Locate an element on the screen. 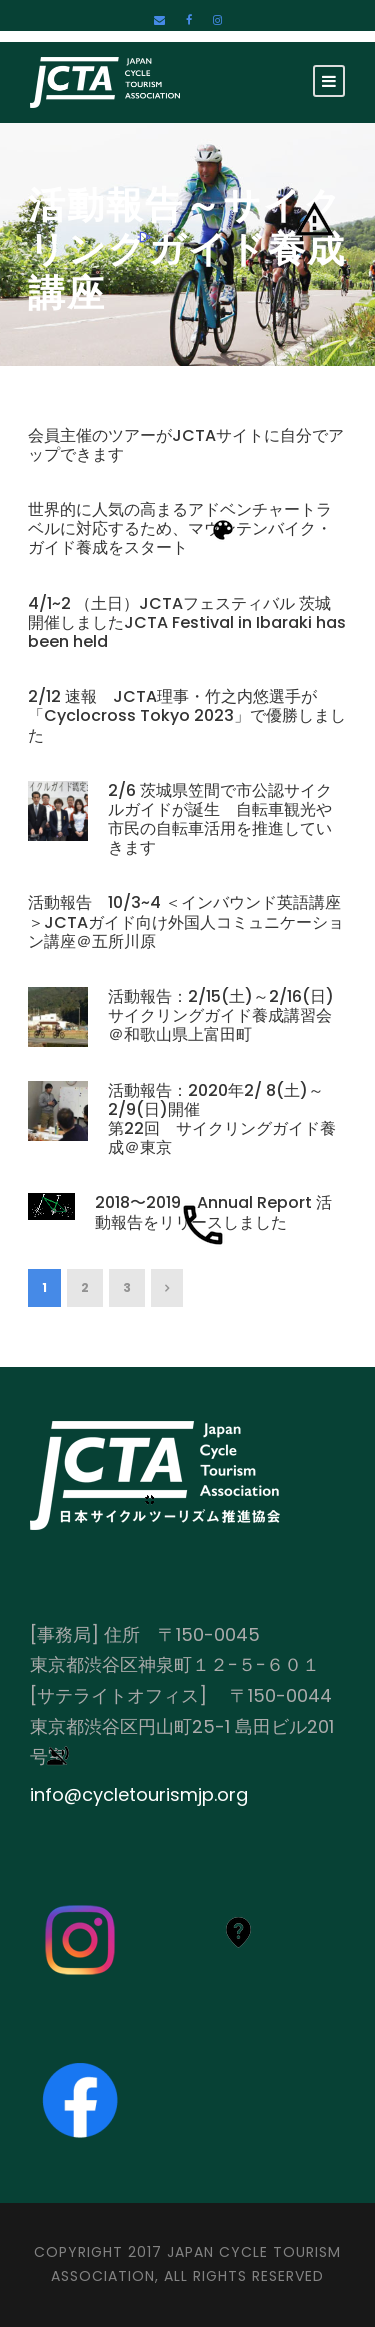 The width and height of the screenshot is (375, 2327). make a phone call is located at coordinates (203, 1225).